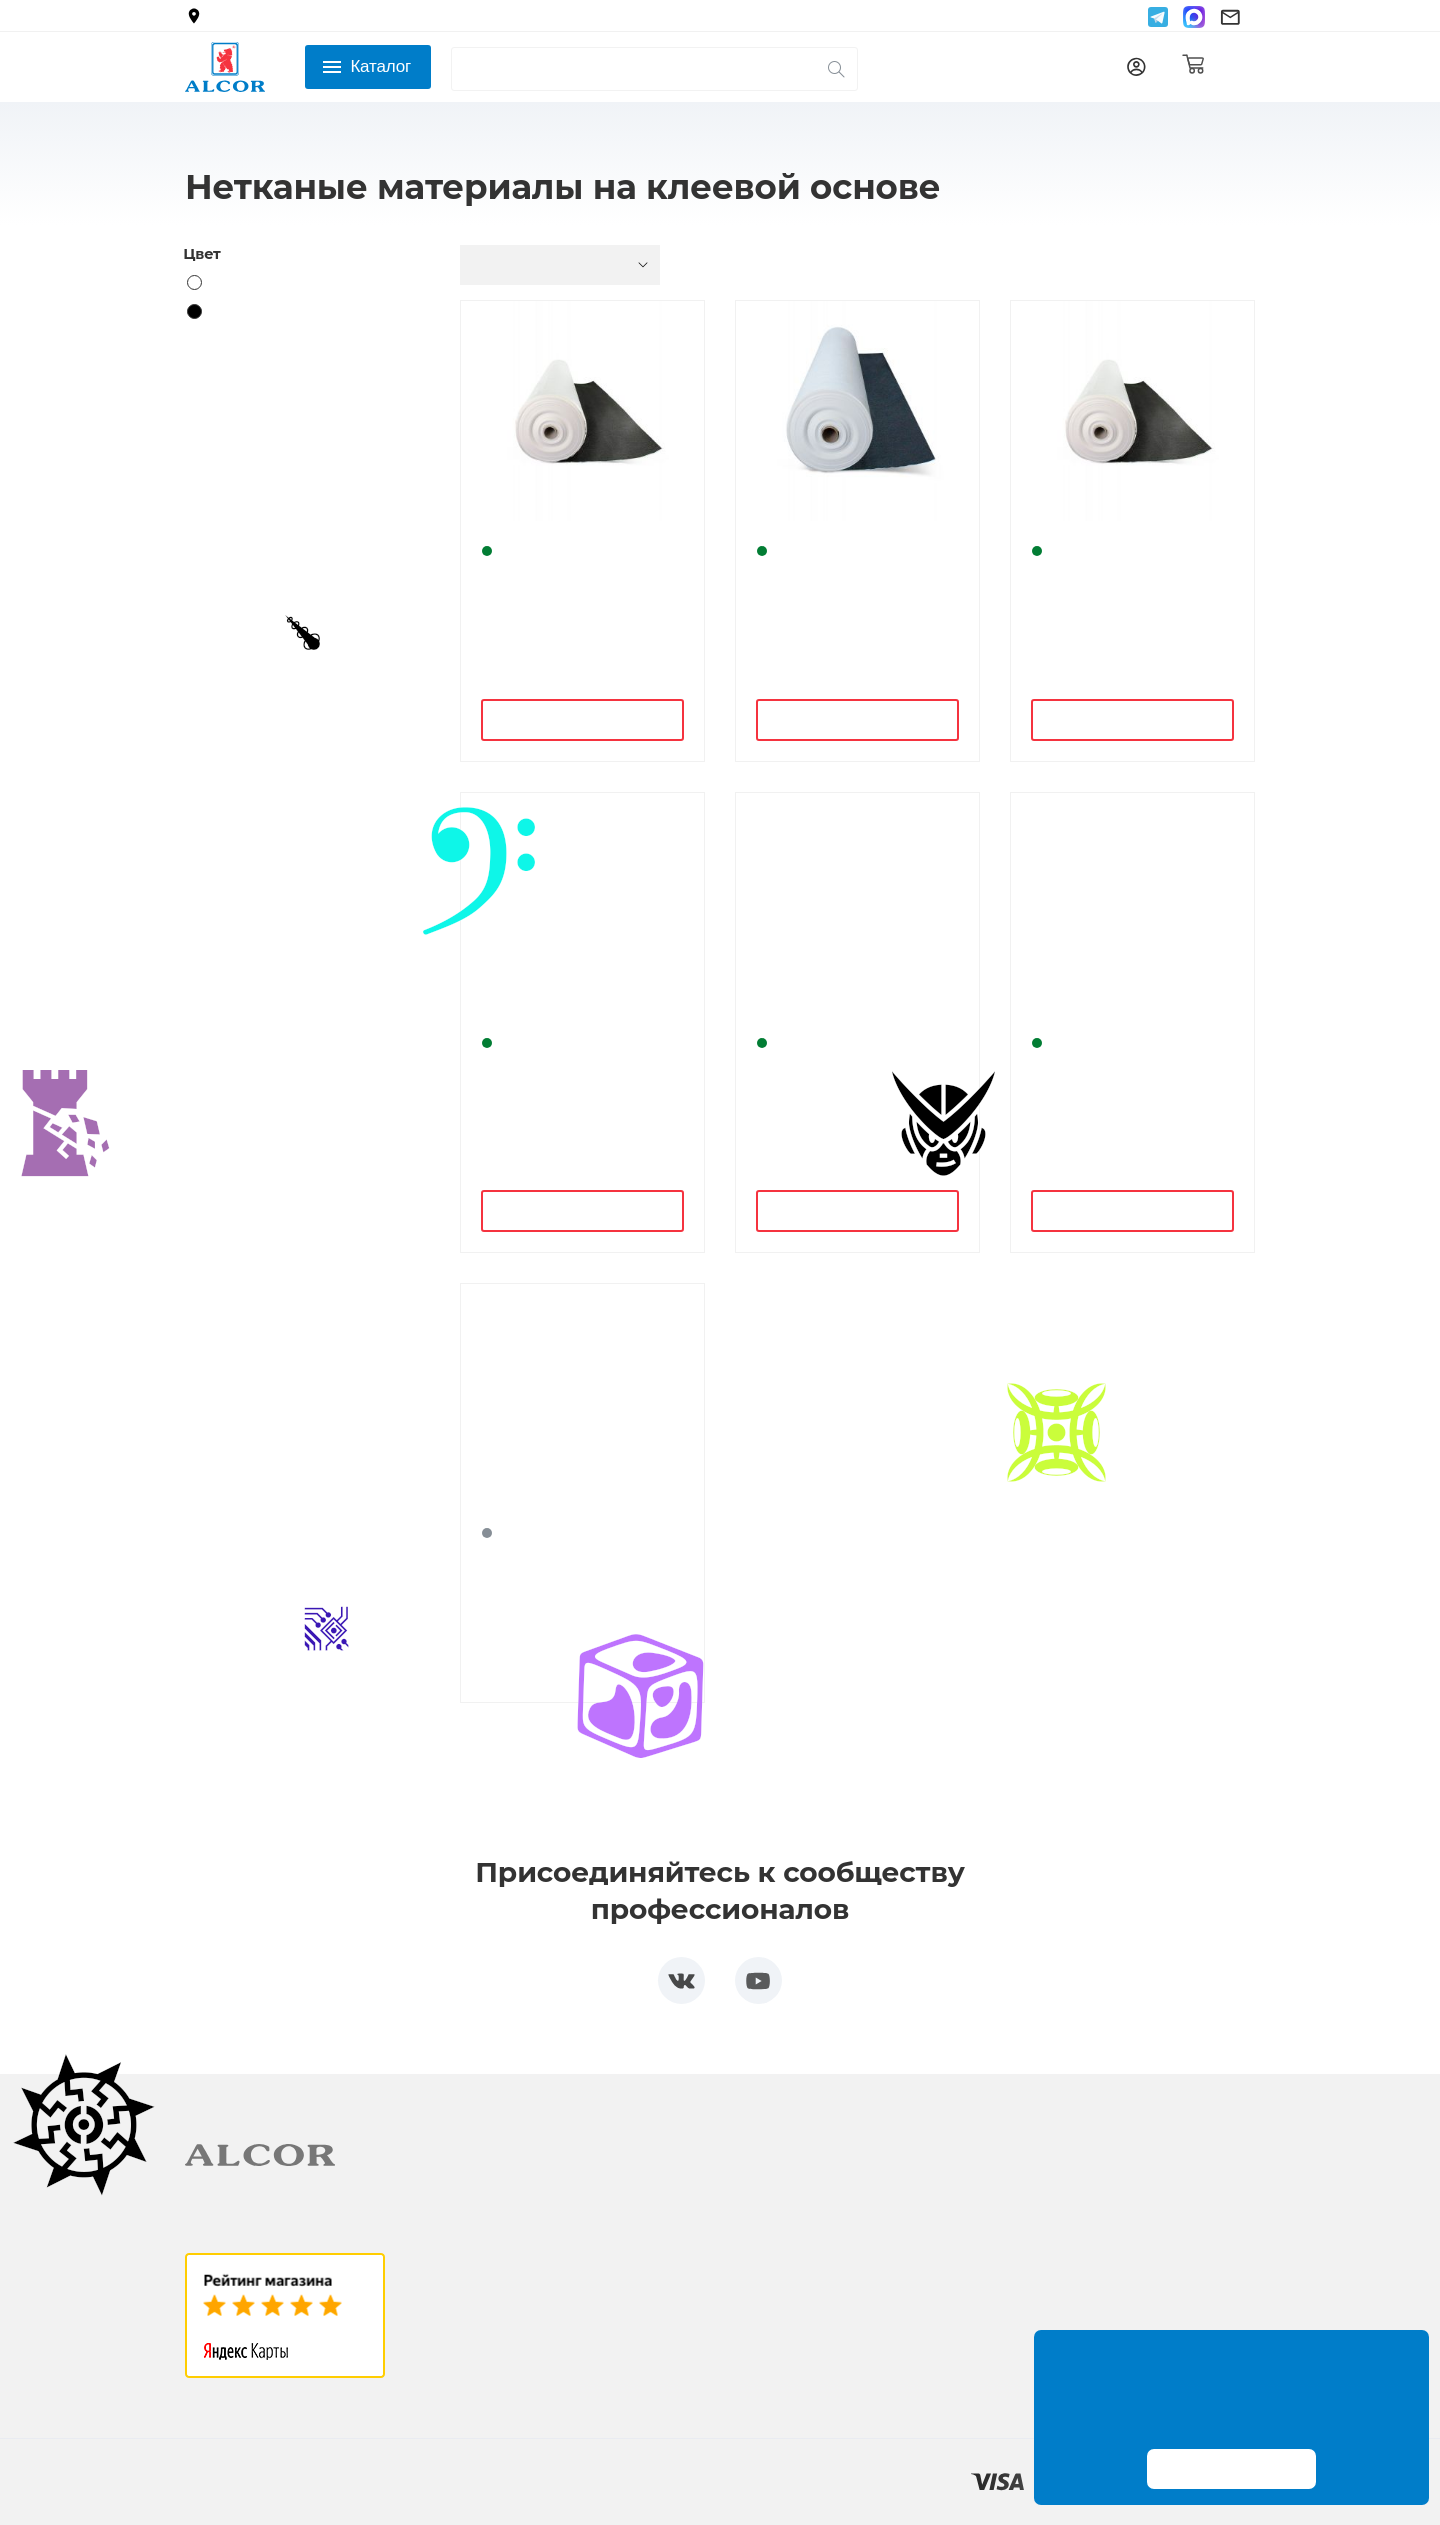 This screenshot has width=1440, height=2525. Describe the element at coordinates (302, 632) in the screenshot. I see `equip or select a beam weapon` at that location.